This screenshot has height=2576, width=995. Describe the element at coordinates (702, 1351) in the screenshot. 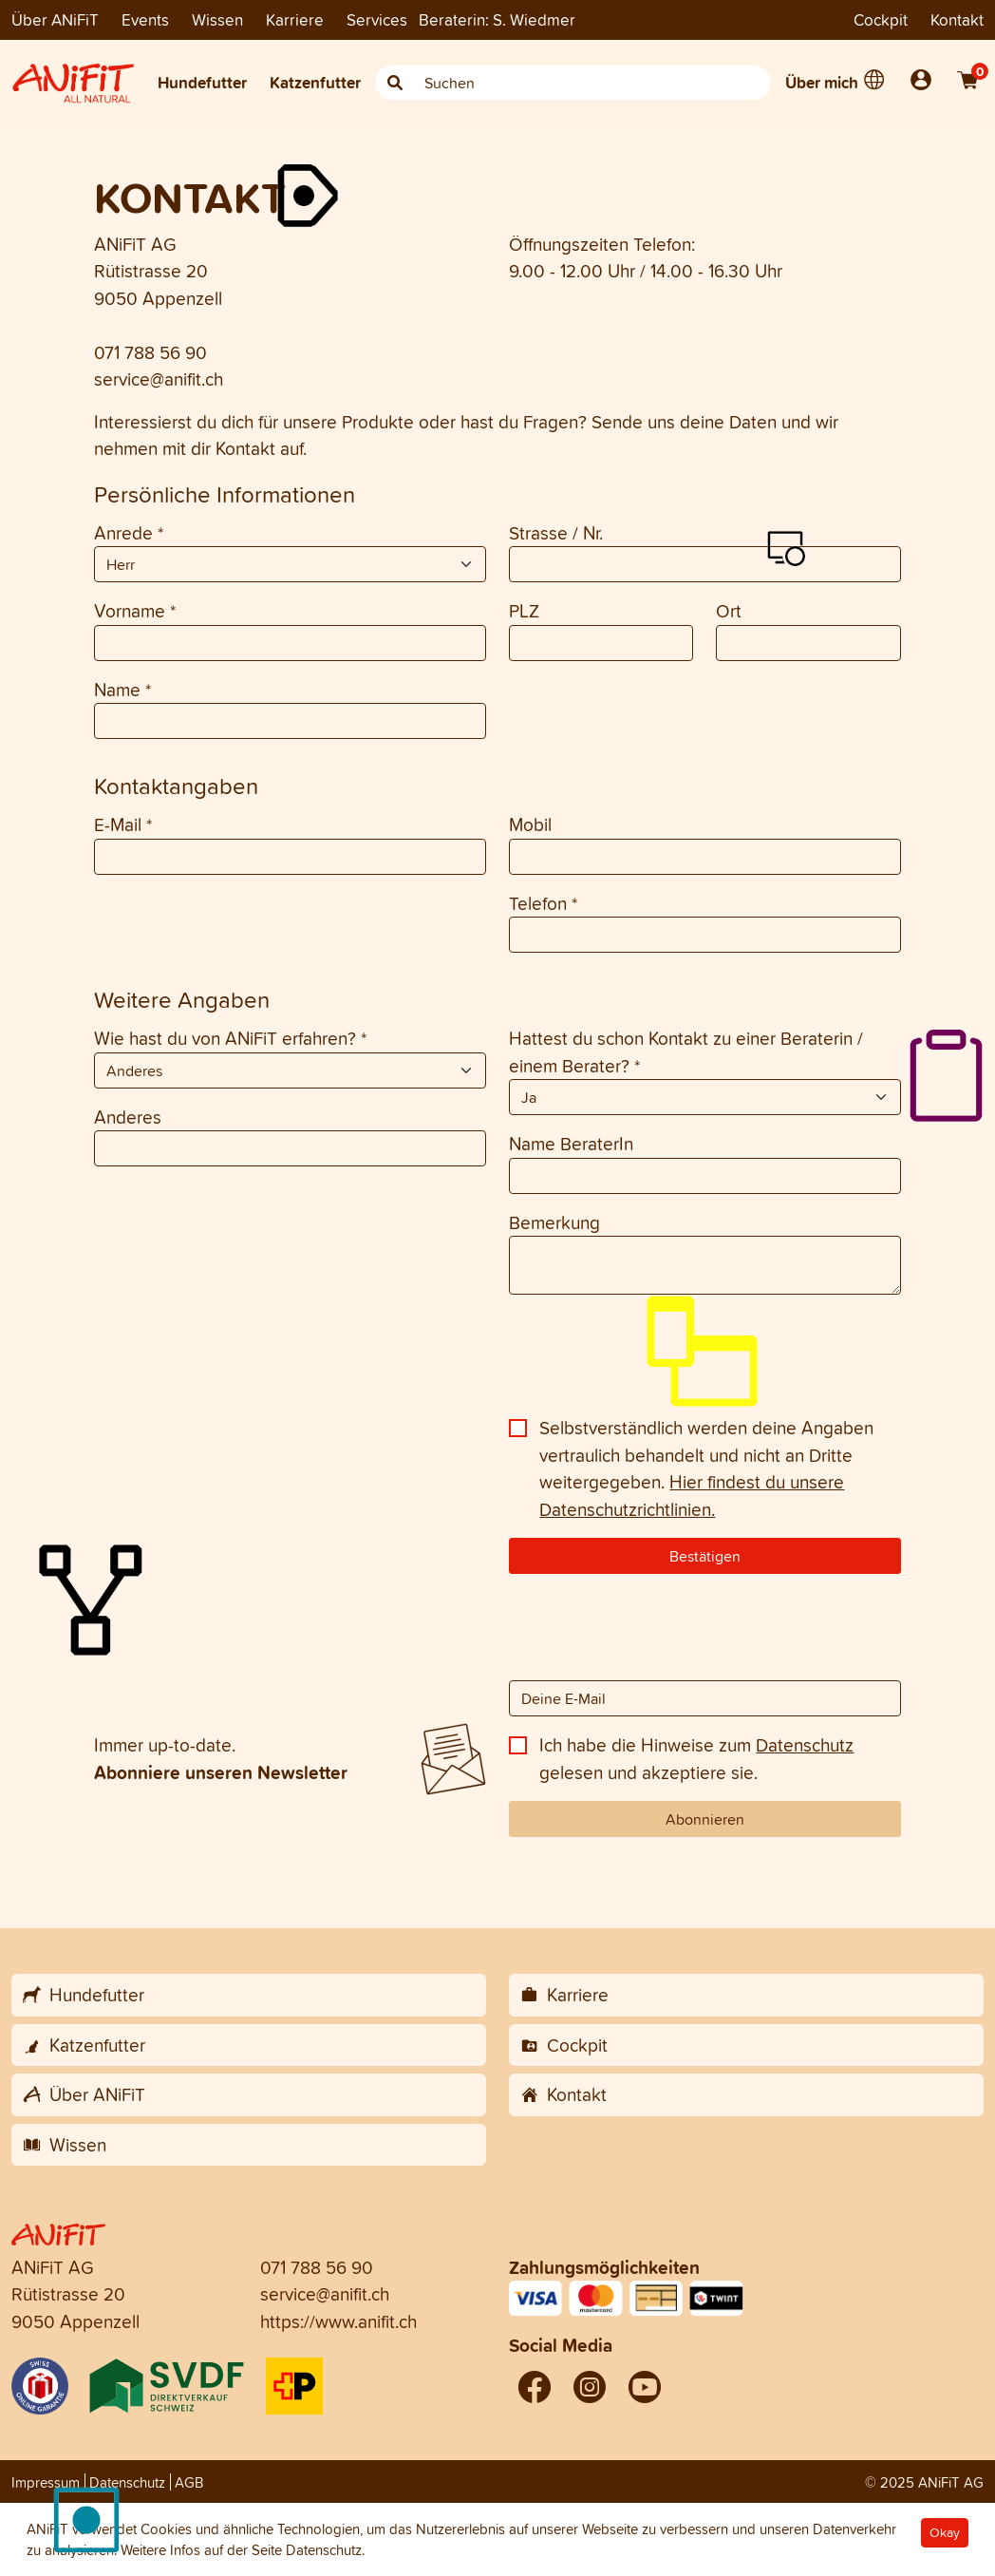

I see `toggle editor layout arrangement` at that location.